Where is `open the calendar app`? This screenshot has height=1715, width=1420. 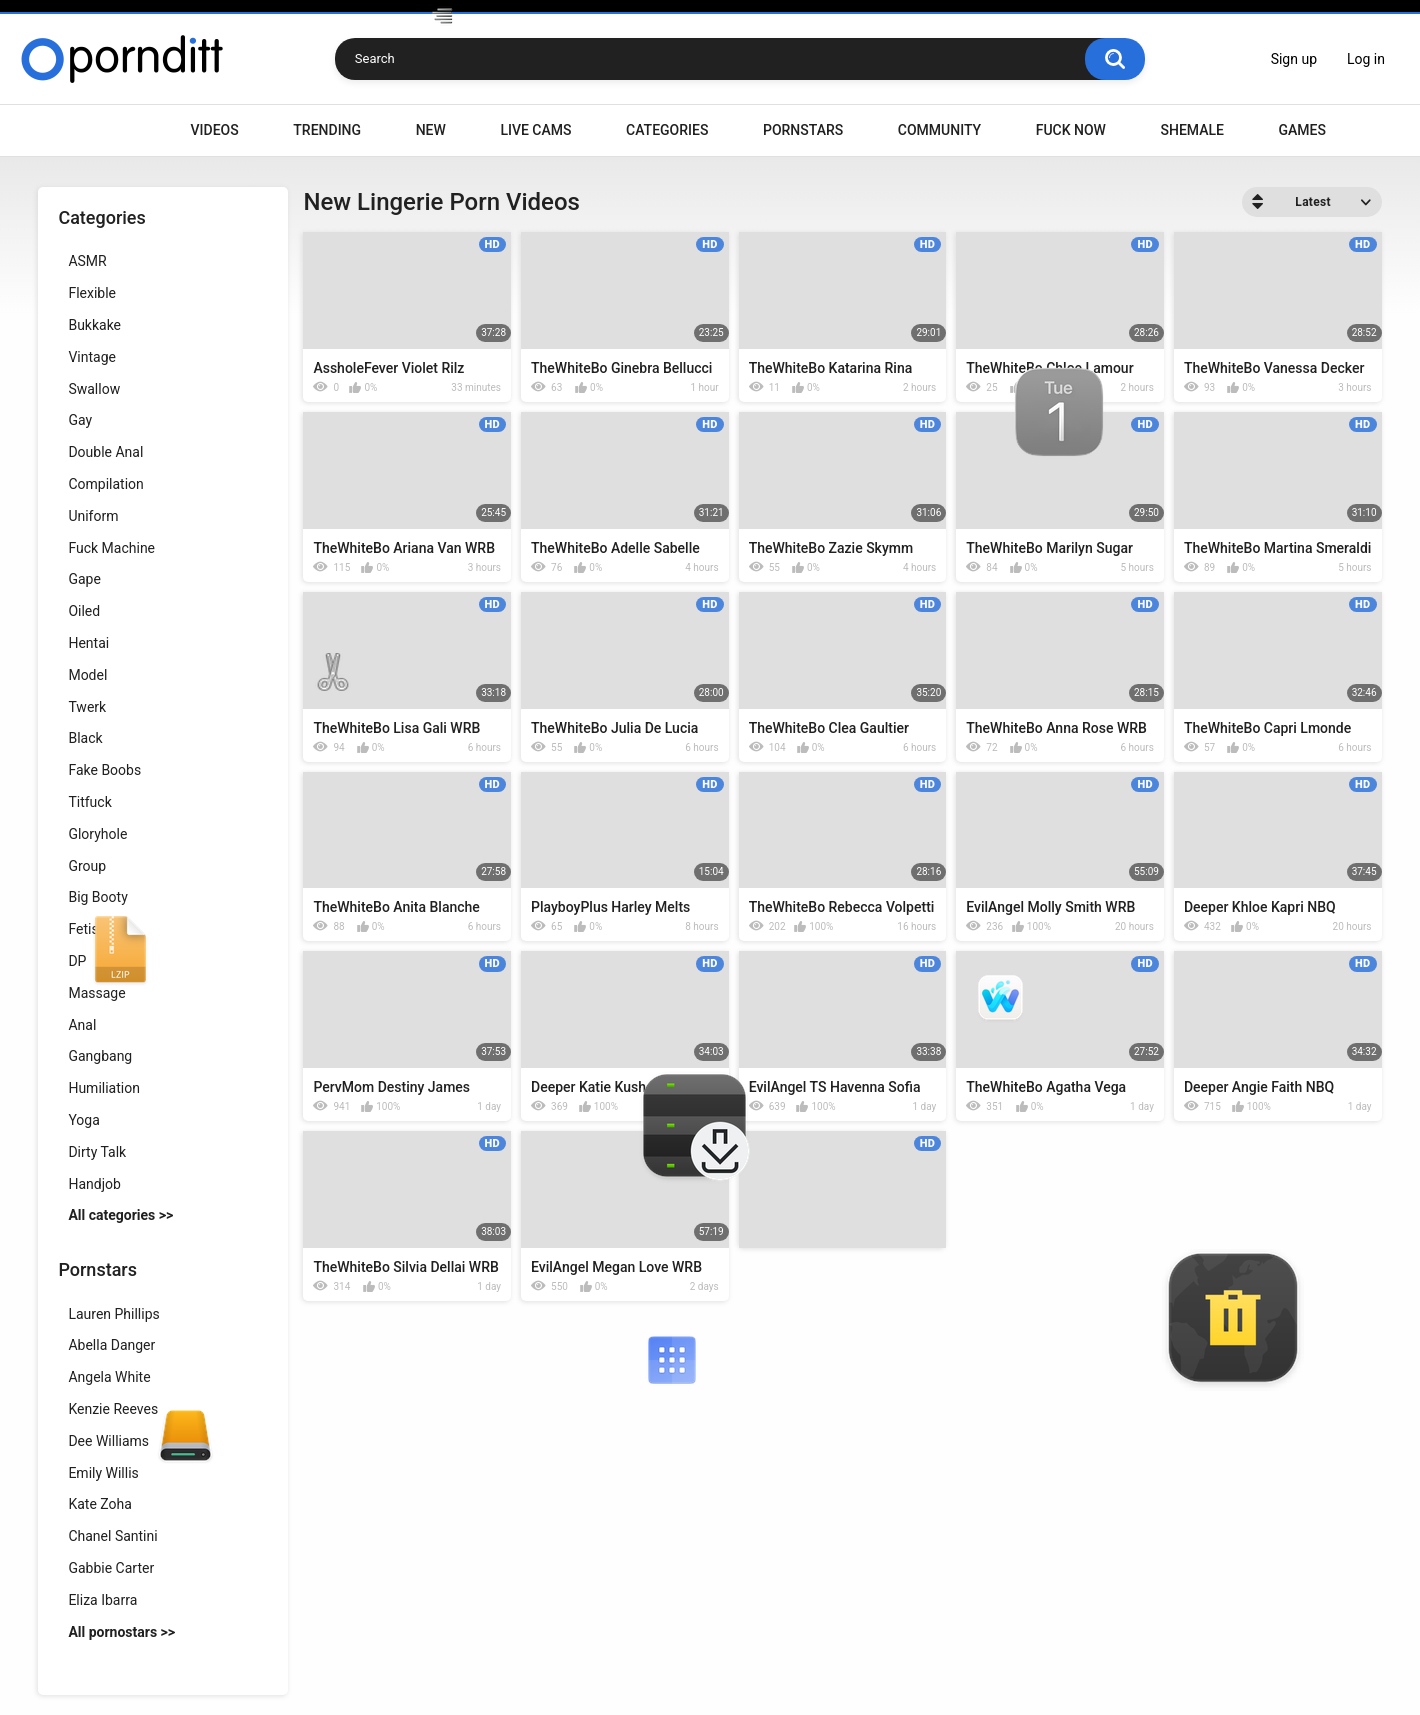 open the calendar app is located at coordinates (1059, 412).